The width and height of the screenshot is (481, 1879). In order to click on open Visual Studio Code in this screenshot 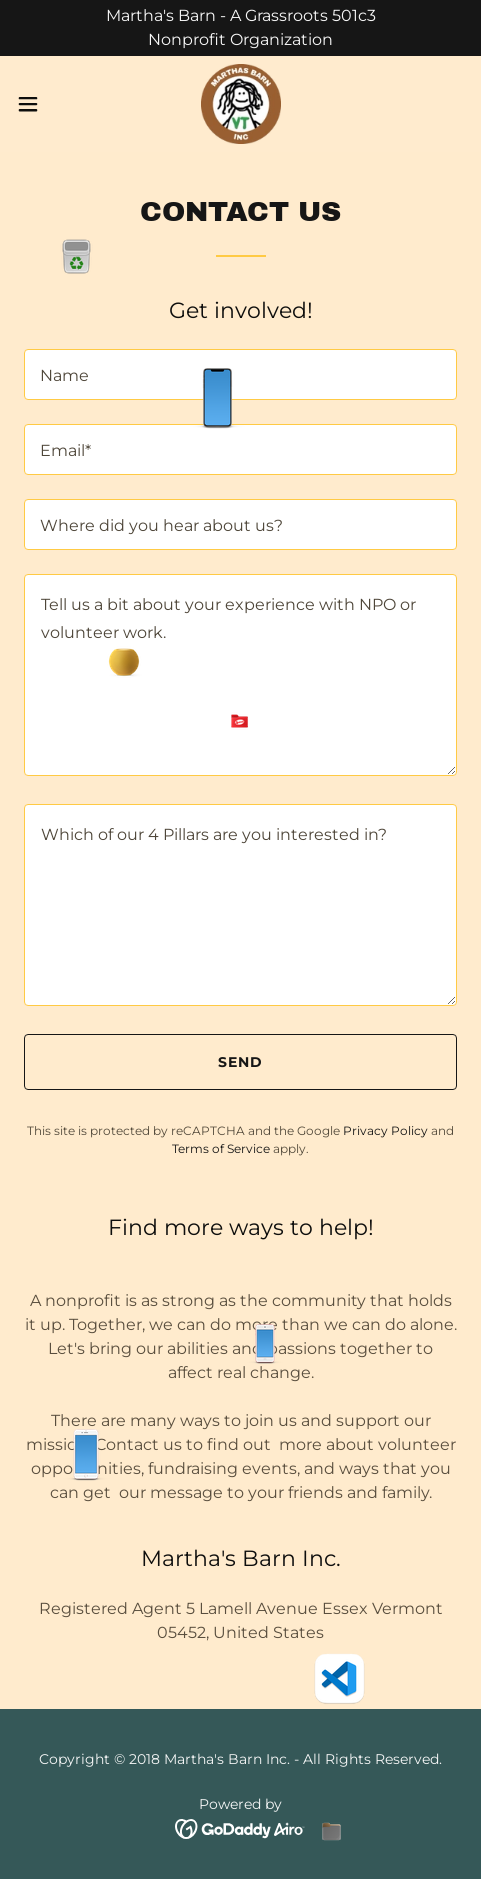, I will do `click(339, 1678)`.